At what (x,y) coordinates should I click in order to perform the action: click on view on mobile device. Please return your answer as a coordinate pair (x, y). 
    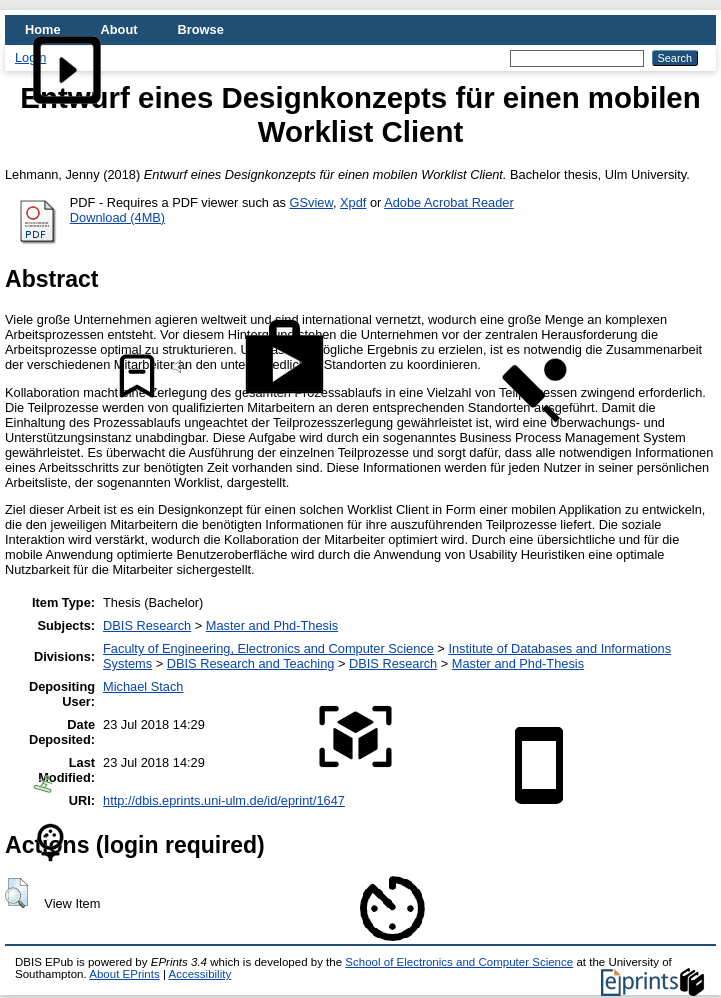
    Looking at the image, I should click on (539, 765).